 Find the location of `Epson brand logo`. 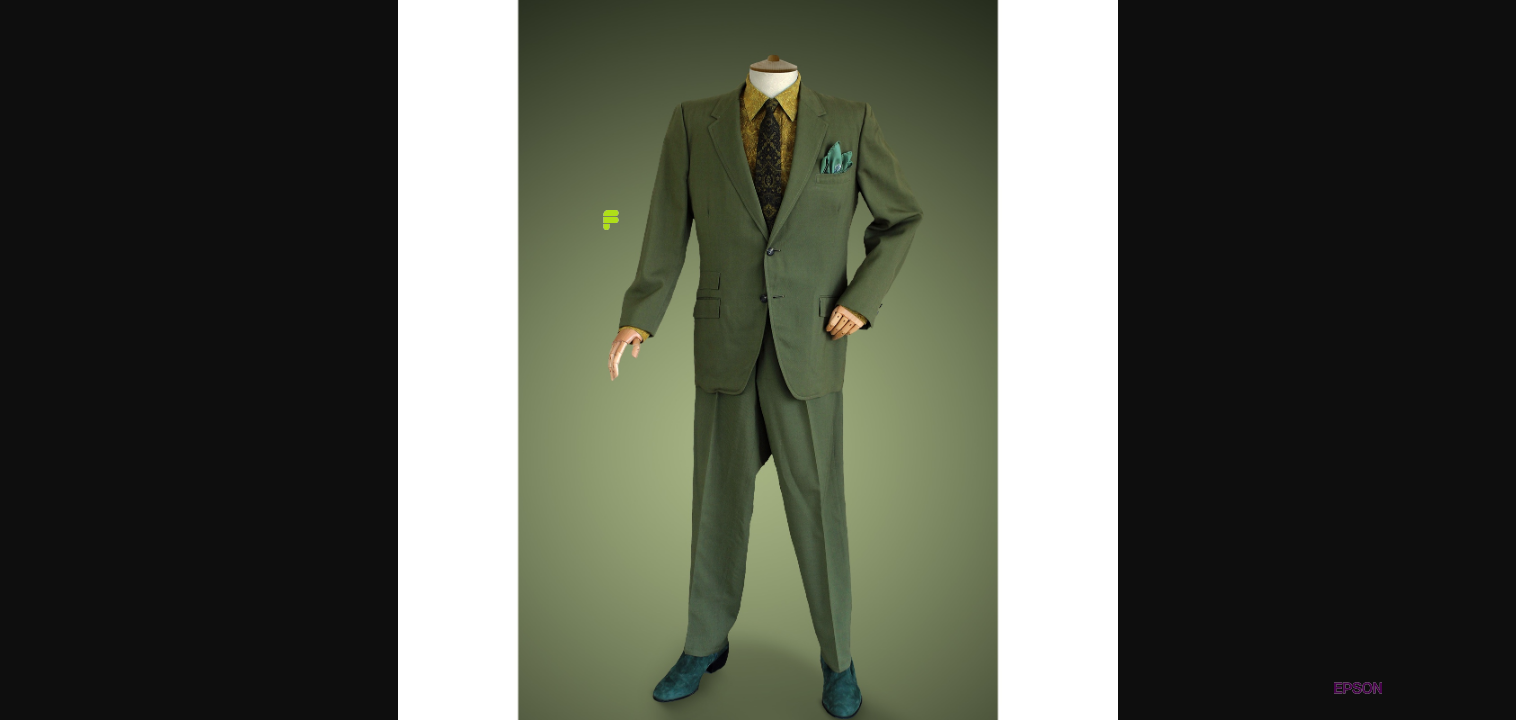

Epson brand logo is located at coordinates (1358, 688).